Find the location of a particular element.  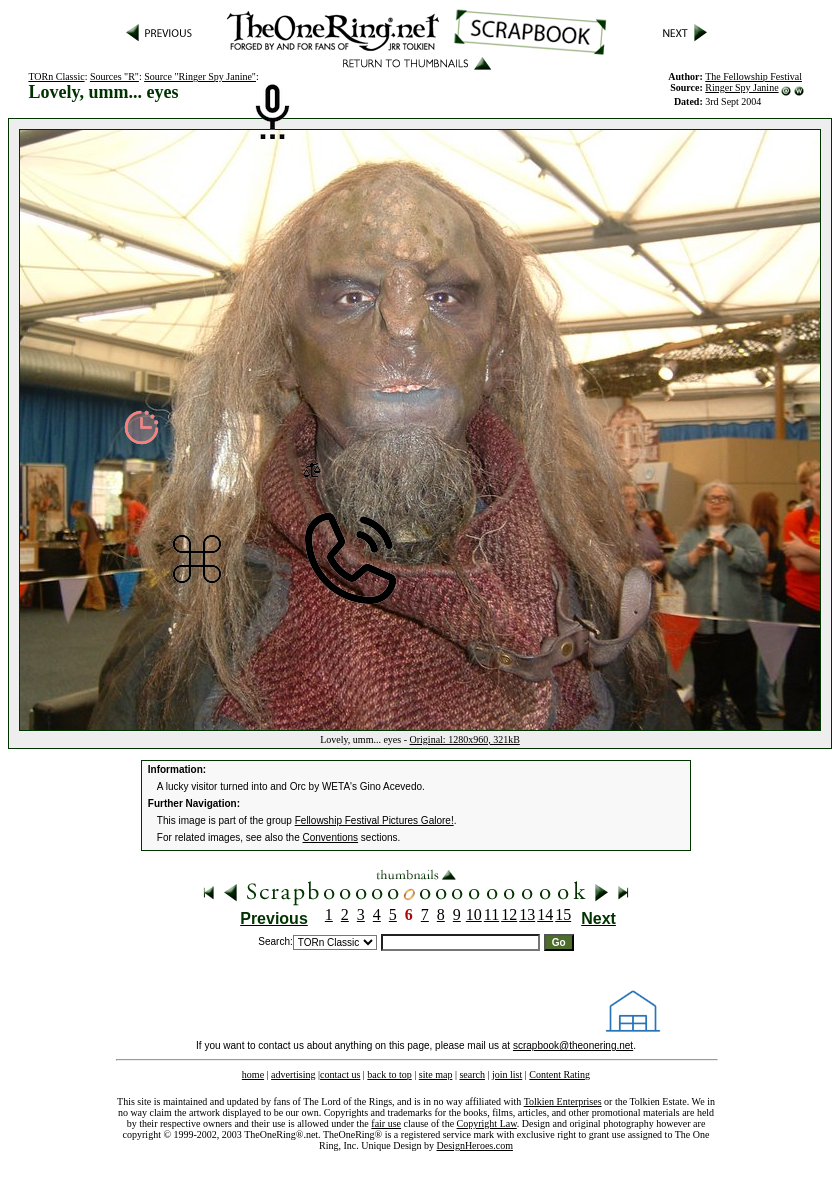

command key modifier for keyboard shortcuts is located at coordinates (197, 559).